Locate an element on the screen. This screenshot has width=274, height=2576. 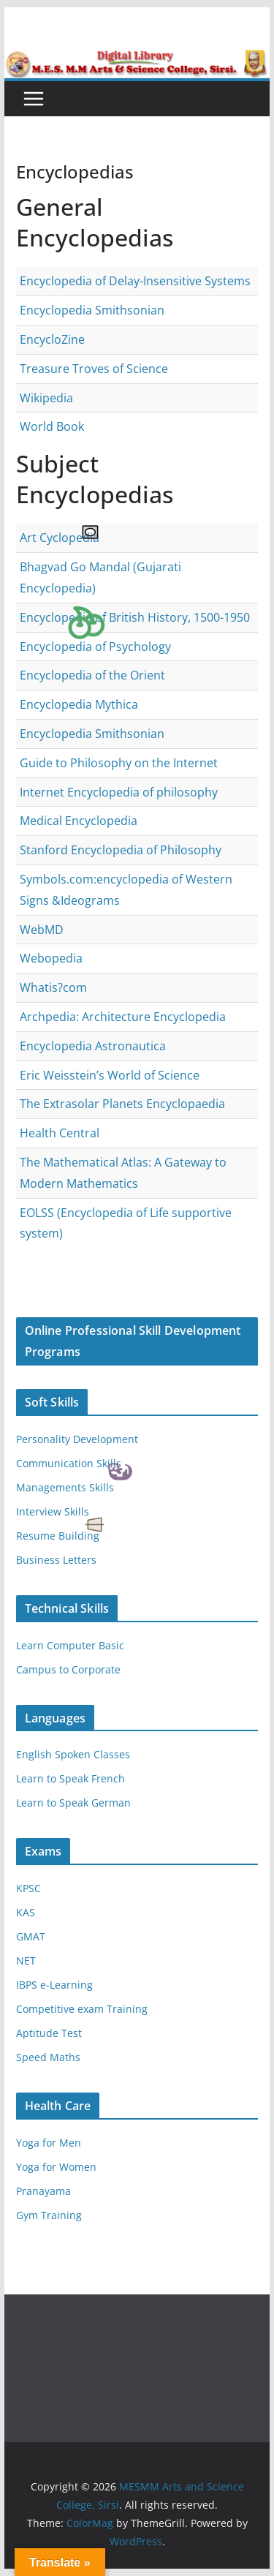
apply vignette effect to image is located at coordinates (90, 532).